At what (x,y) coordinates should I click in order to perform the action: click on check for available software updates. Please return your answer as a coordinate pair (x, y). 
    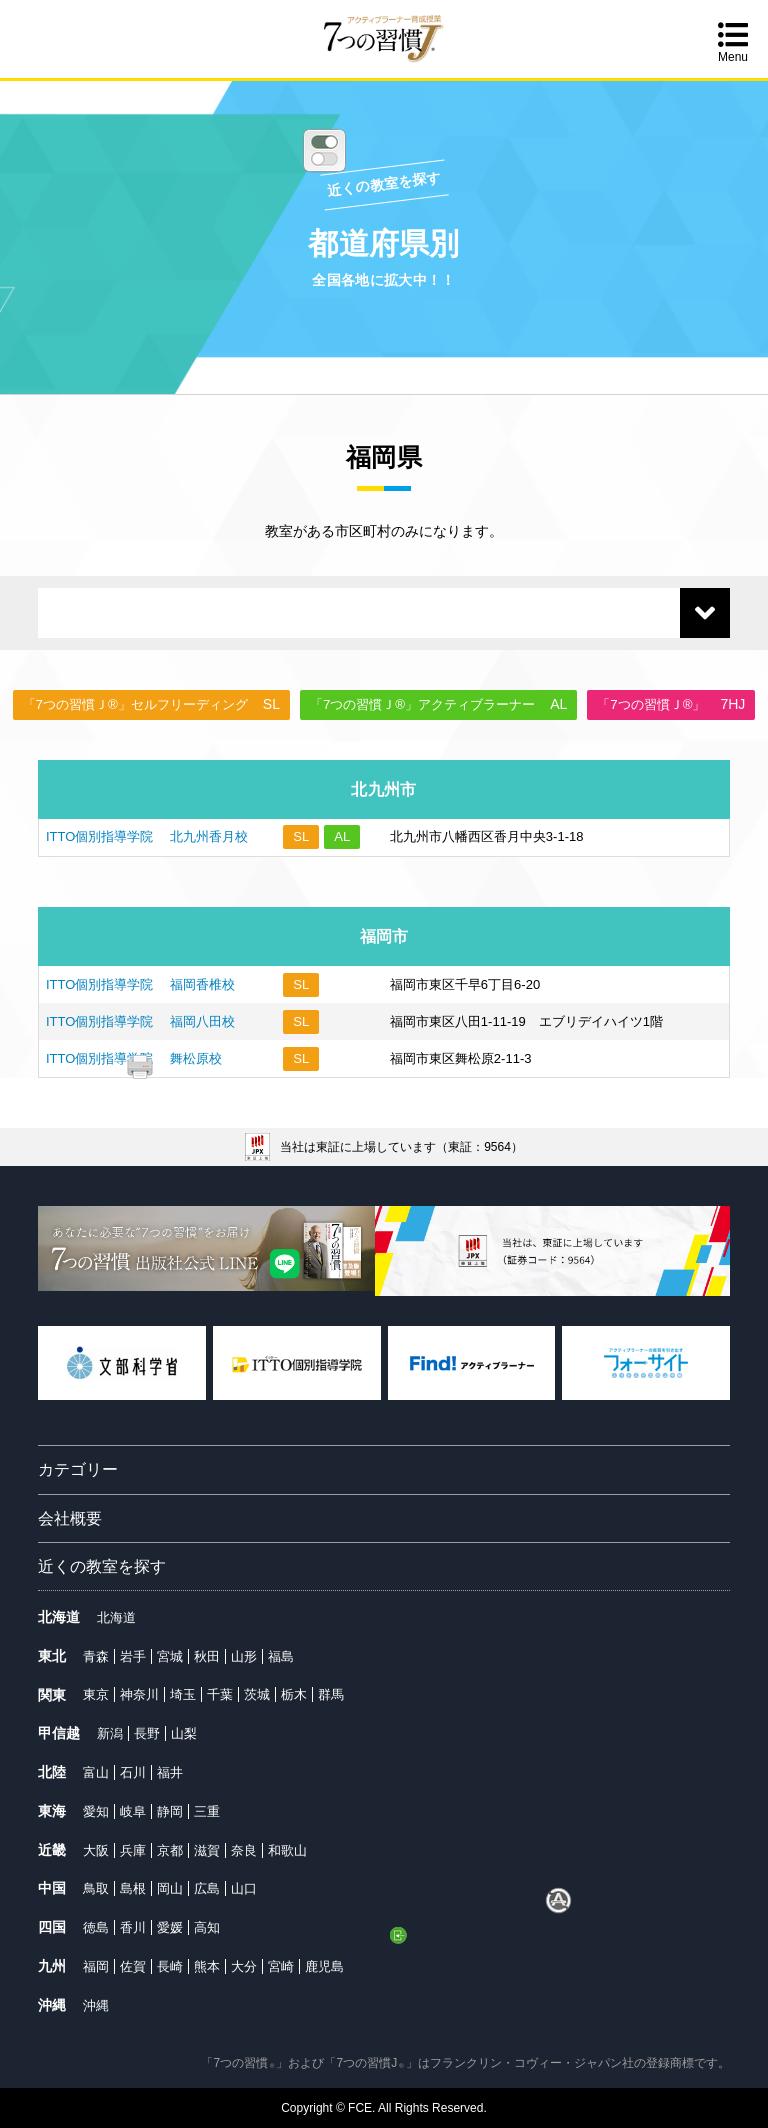
    Looking at the image, I should click on (558, 1900).